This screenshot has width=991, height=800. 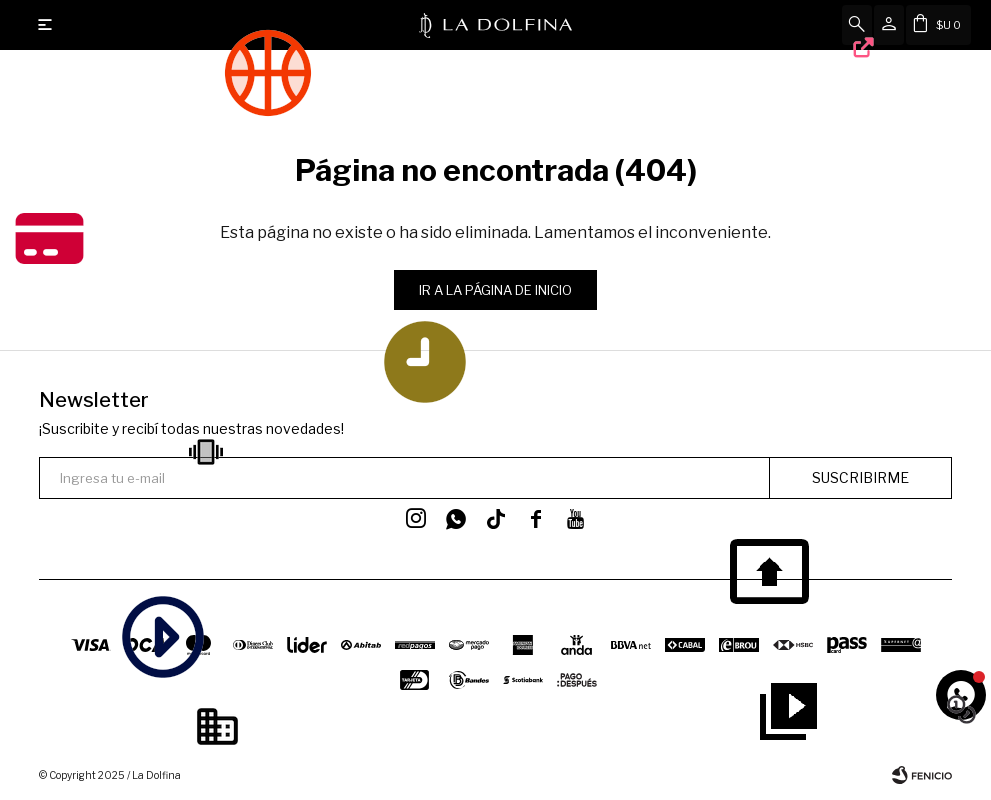 What do you see at coordinates (425, 362) in the screenshot?
I see `indicates the current time is 9 o'clock` at bounding box center [425, 362].